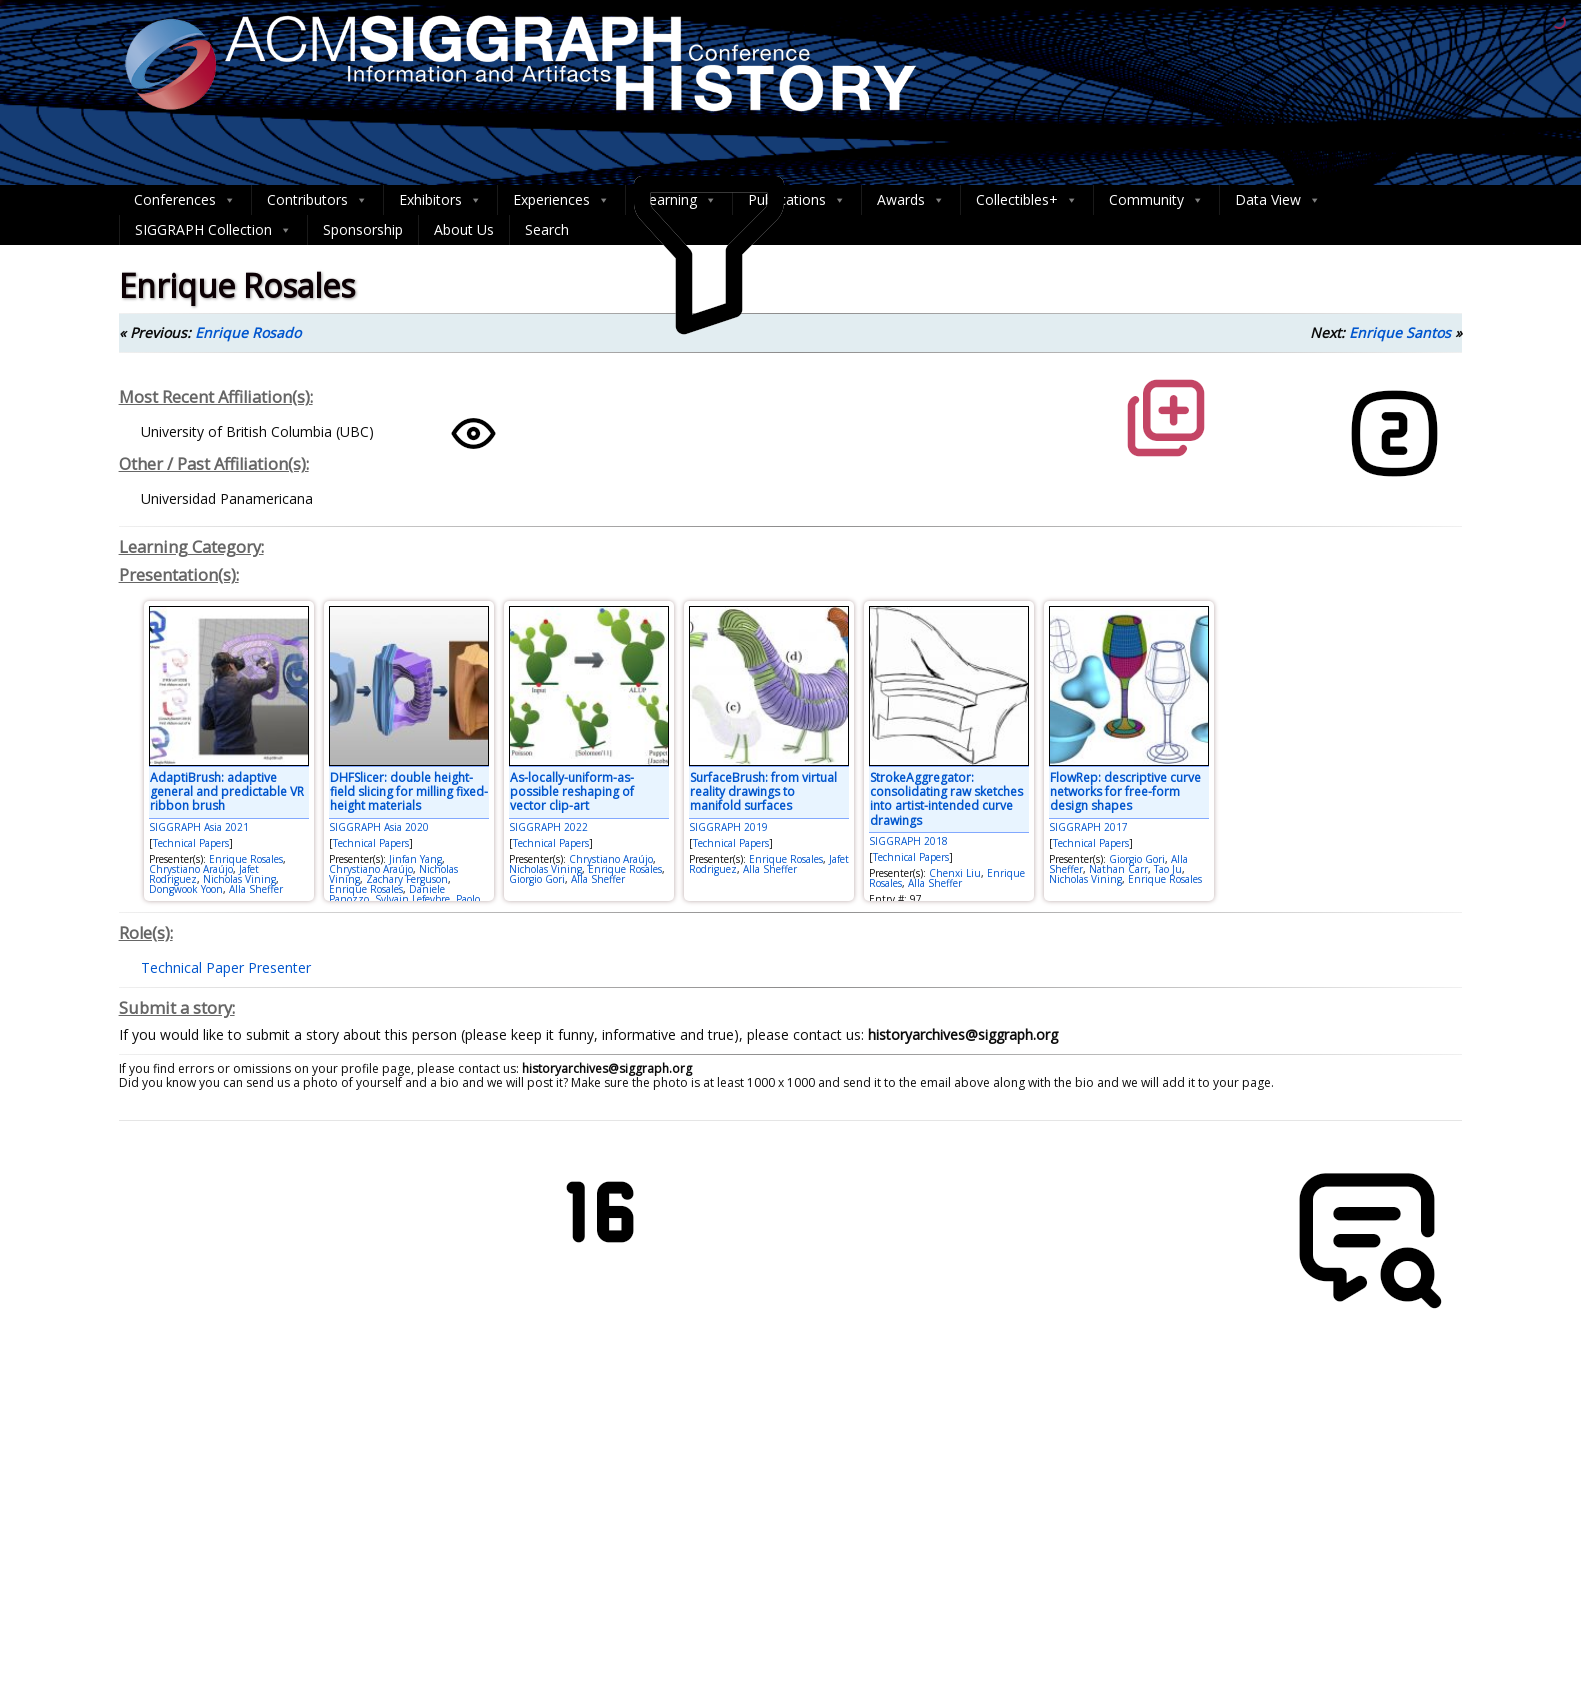 This screenshot has height=1692, width=1581. Describe the element at coordinates (709, 251) in the screenshot. I see `filter or sort content` at that location.